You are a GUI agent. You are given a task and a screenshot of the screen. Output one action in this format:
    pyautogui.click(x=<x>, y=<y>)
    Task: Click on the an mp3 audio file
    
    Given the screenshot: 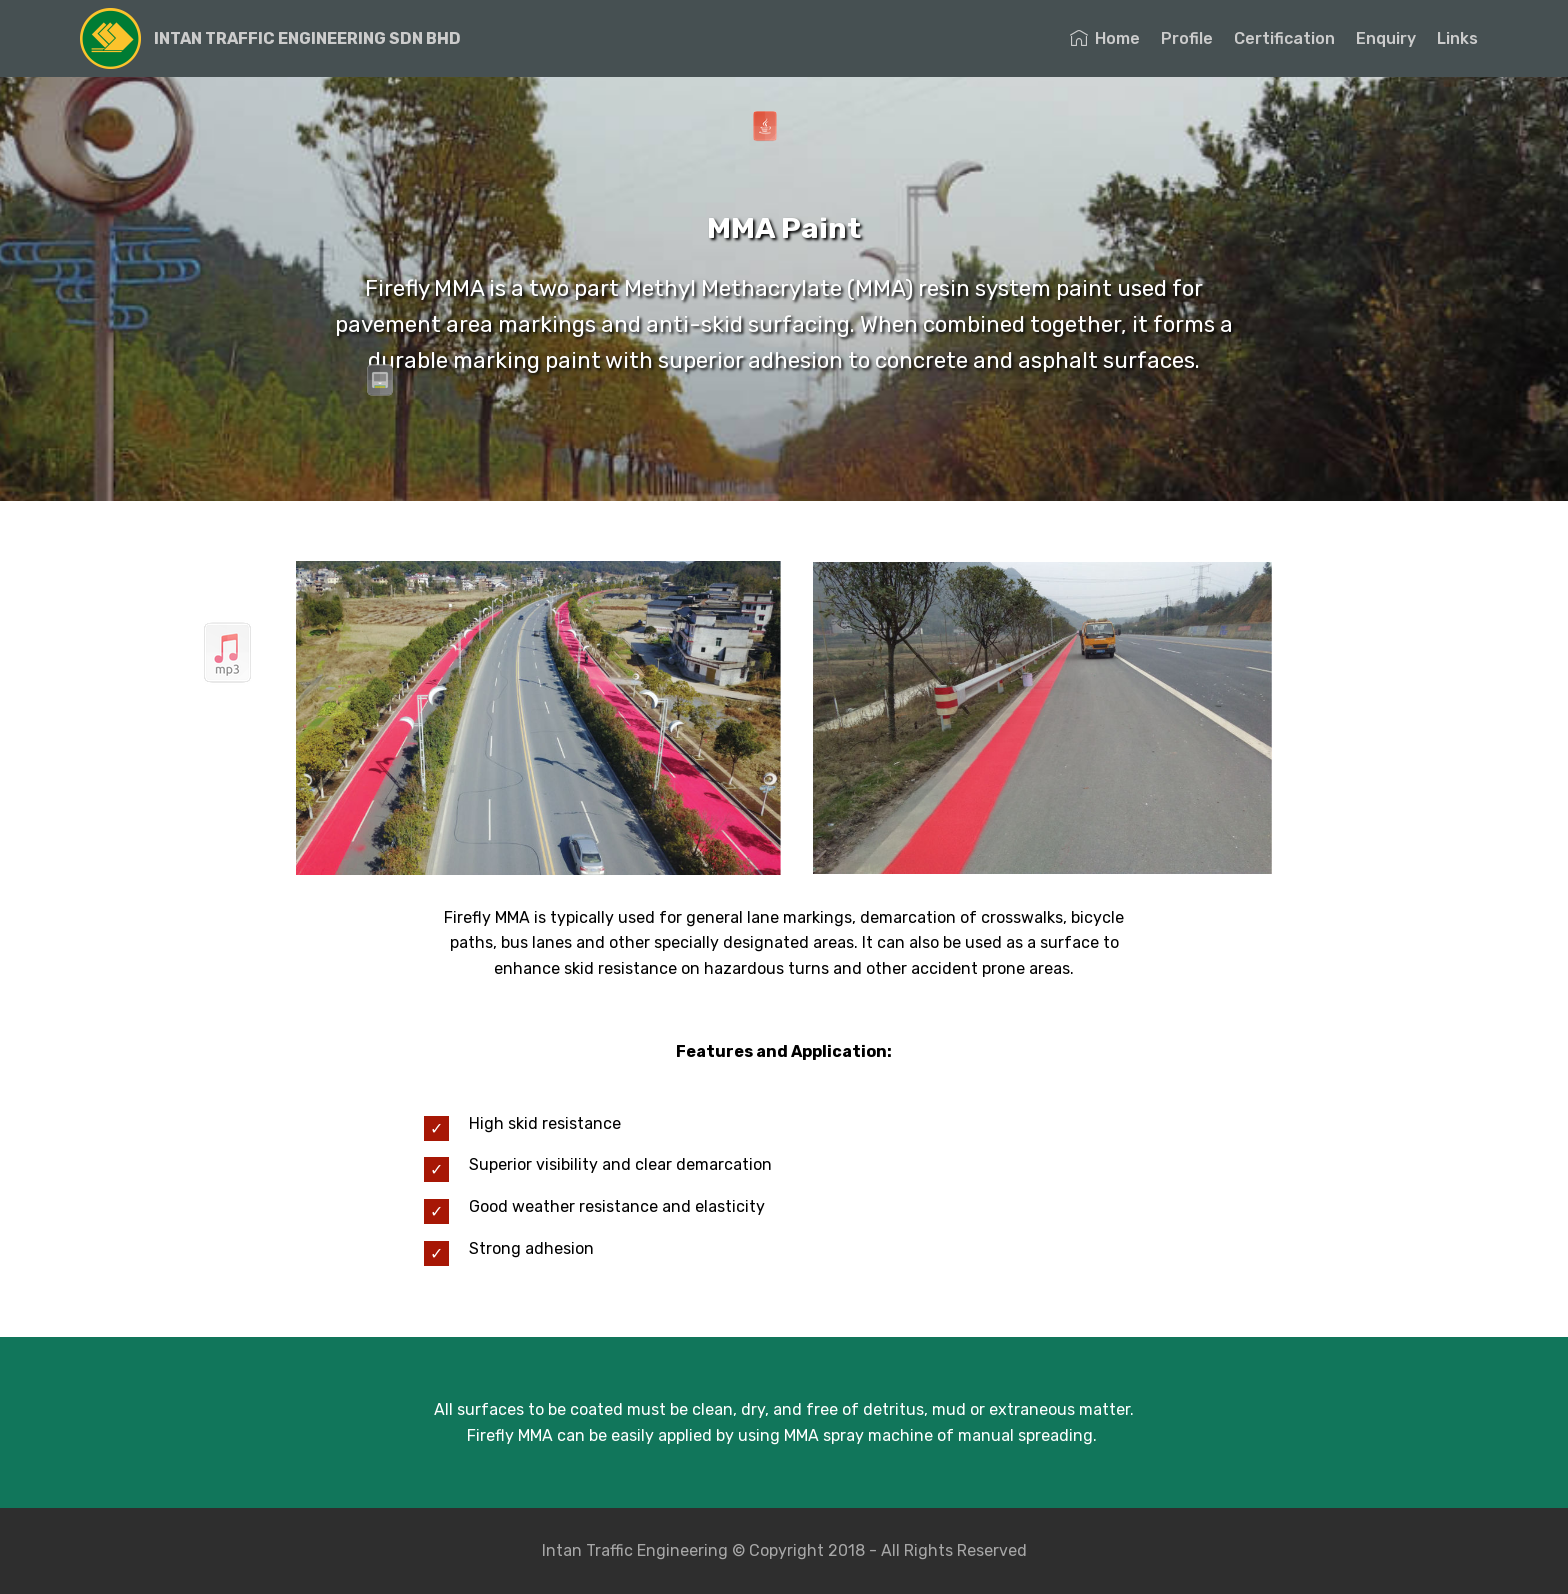 What is the action you would take?
    pyautogui.click(x=227, y=652)
    